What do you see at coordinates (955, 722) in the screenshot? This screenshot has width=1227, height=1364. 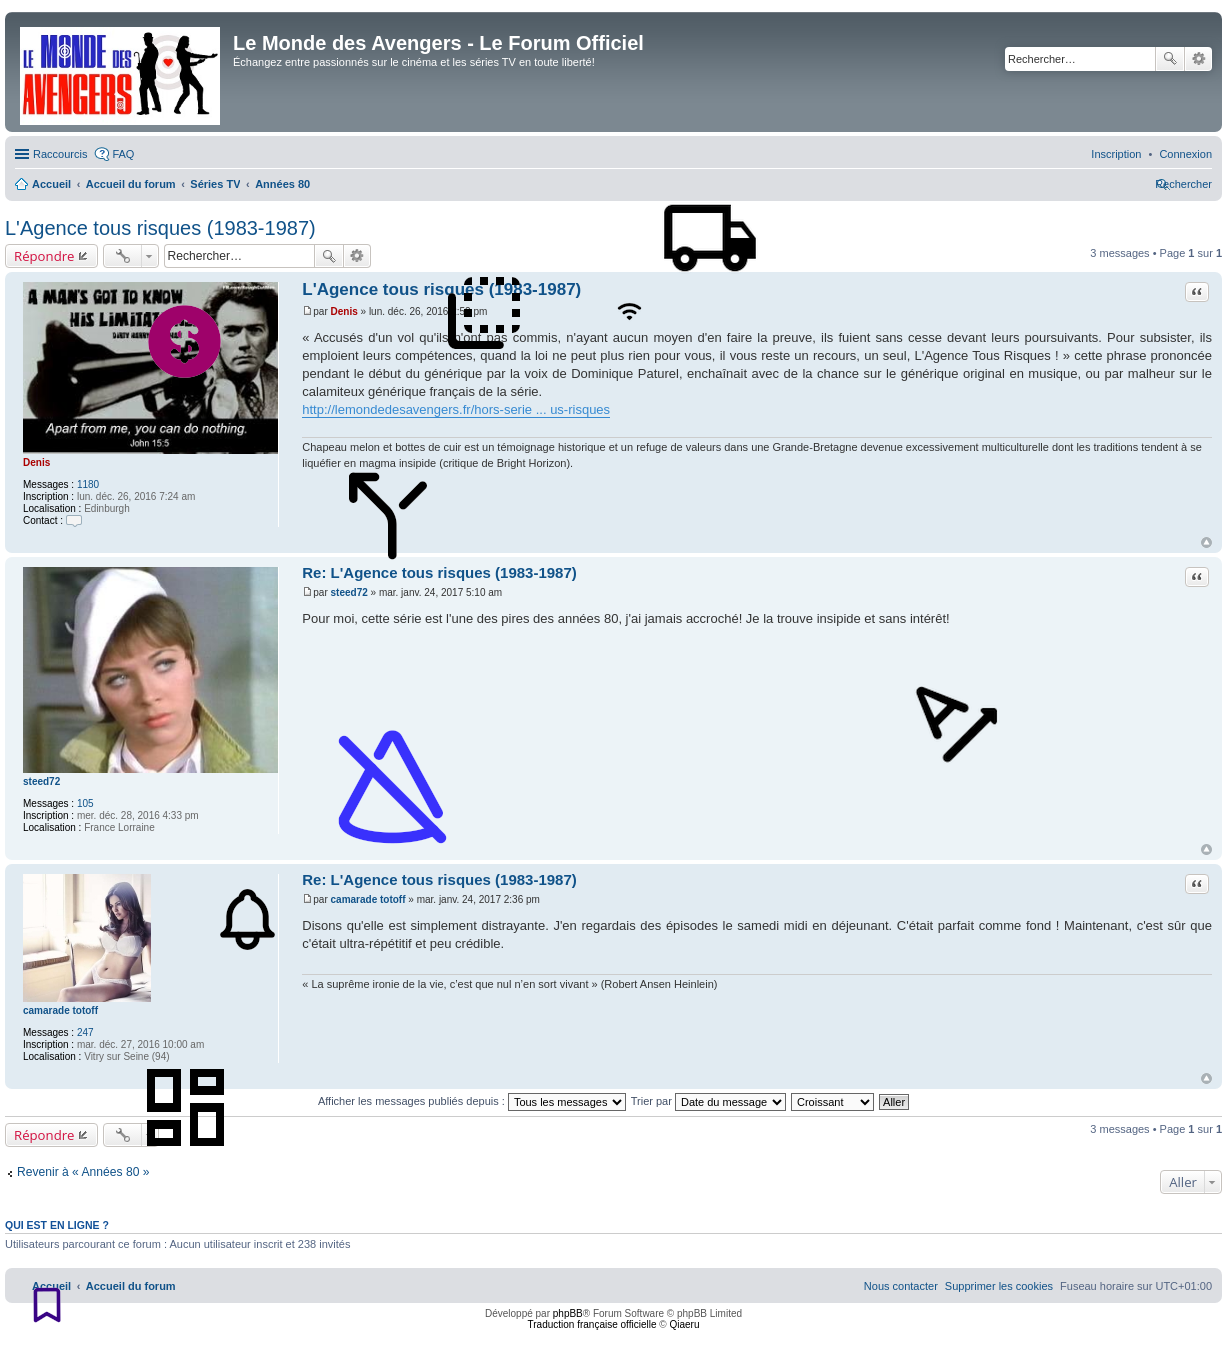 I see `rotate text at an upward angle` at bounding box center [955, 722].